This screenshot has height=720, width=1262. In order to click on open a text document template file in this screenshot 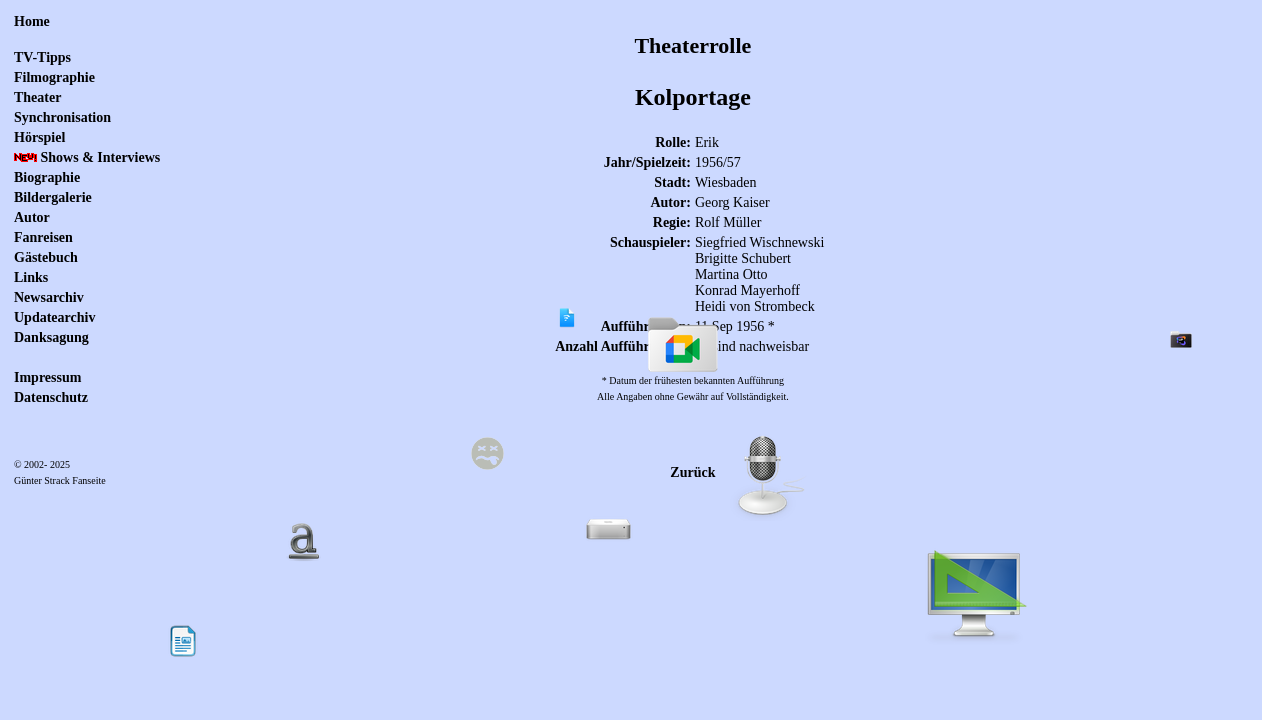, I will do `click(183, 641)`.